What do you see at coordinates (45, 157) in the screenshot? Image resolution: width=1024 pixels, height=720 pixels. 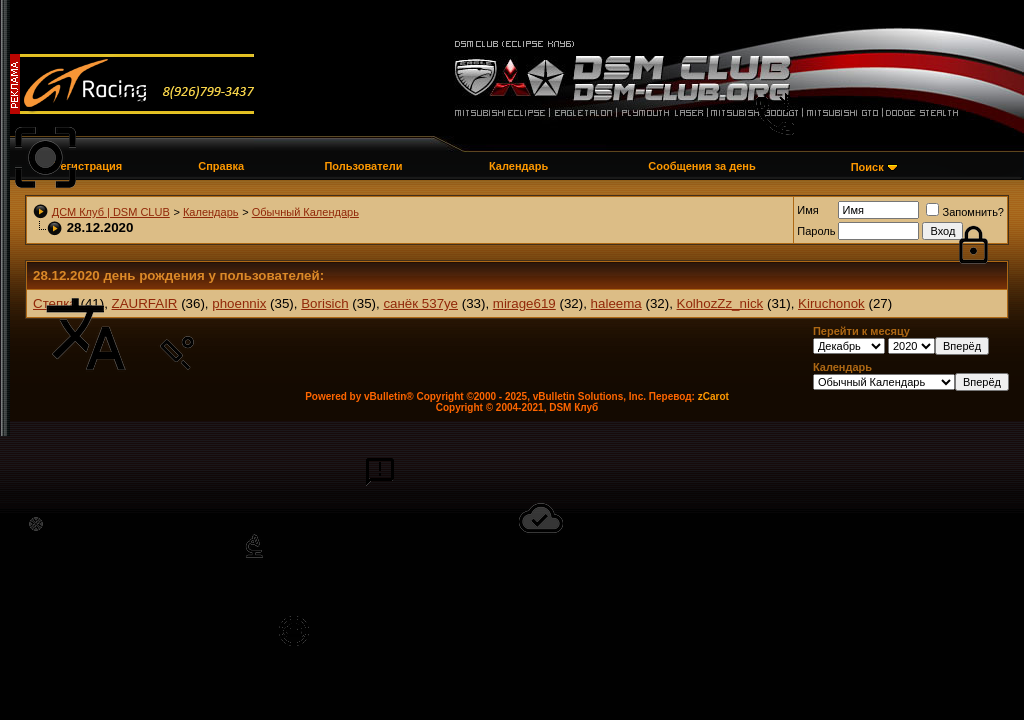 I see `center focus point for camera or image capture` at bounding box center [45, 157].